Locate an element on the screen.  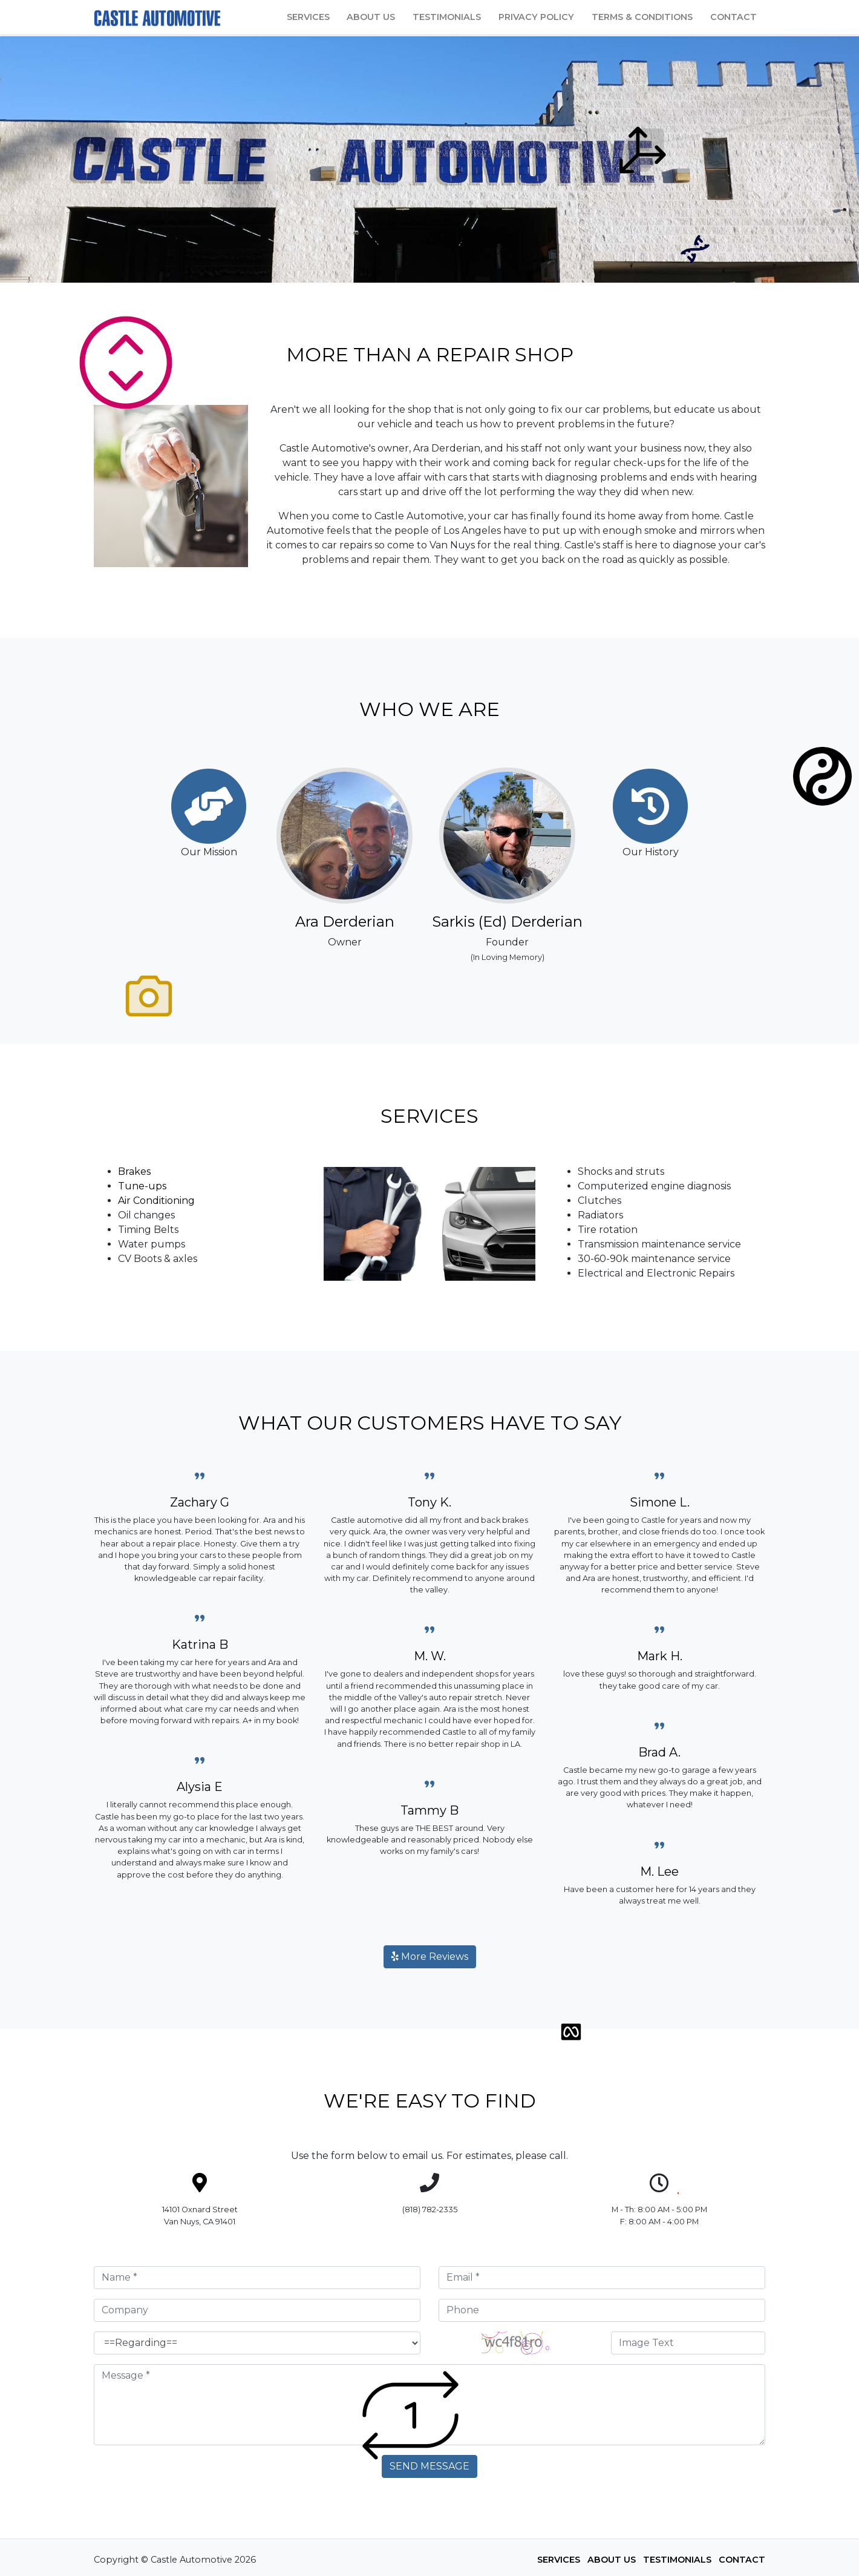
expand or collapse content is located at coordinates (126, 363).